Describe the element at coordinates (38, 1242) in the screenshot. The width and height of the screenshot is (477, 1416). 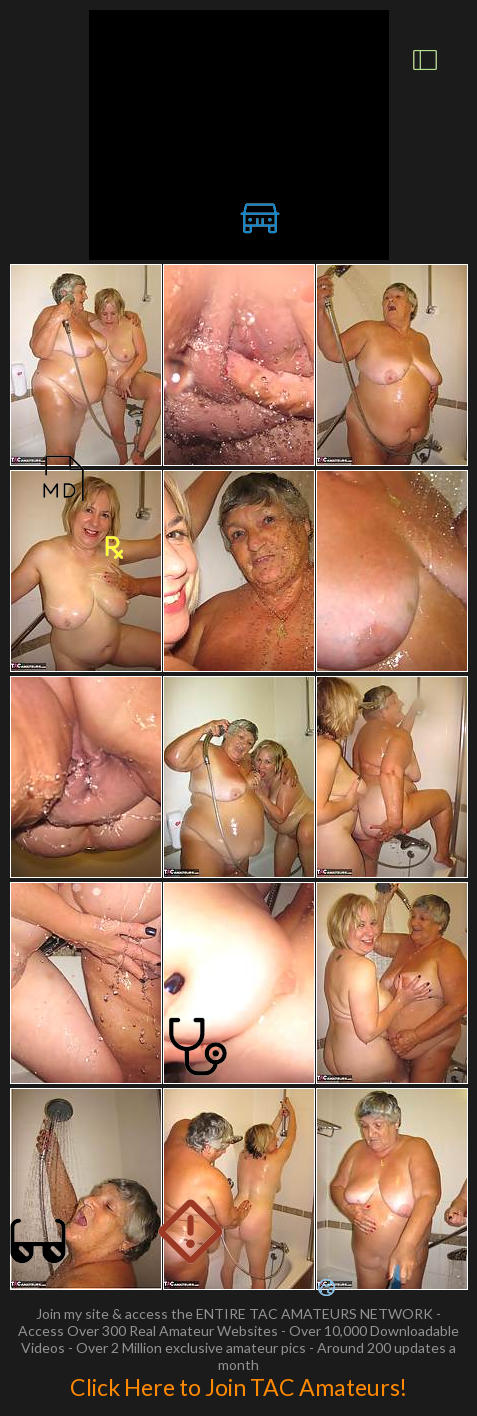
I see `toggle cool or casual mode` at that location.